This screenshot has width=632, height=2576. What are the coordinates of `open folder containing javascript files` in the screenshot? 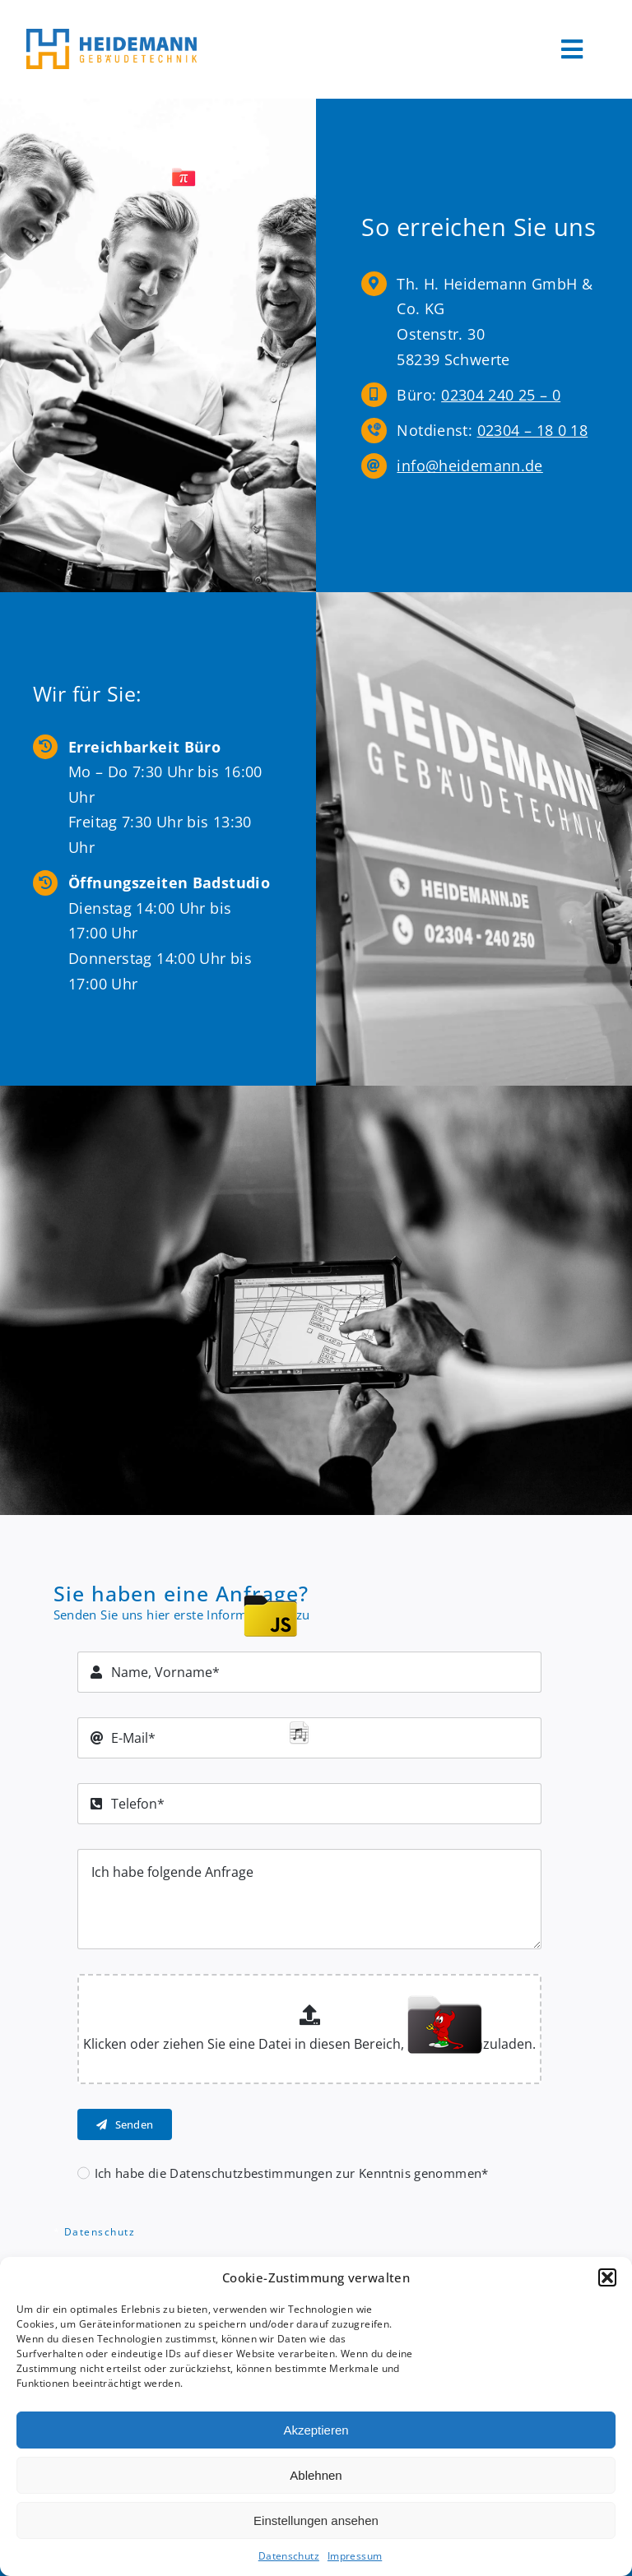 It's located at (270, 1617).